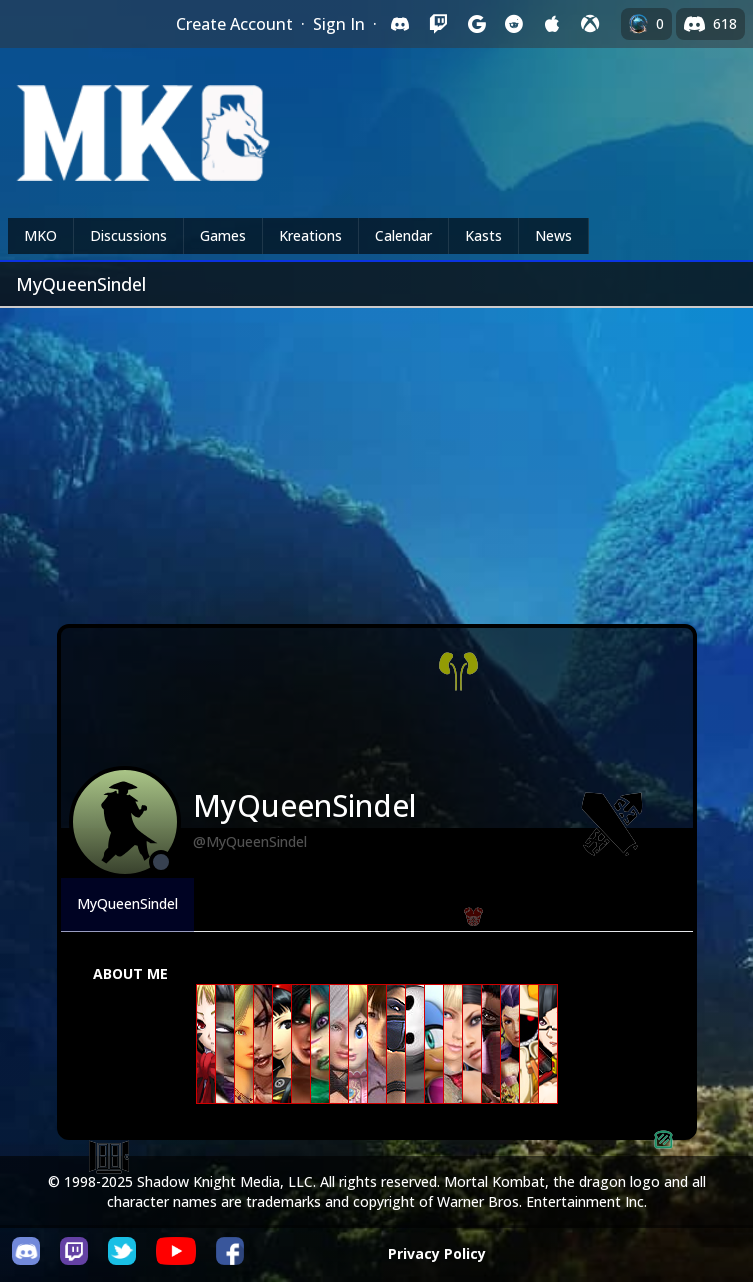 This screenshot has height=1282, width=753. Describe the element at coordinates (663, 1139) in the screenshot. I see `toast or burn food item in a cooking game` at that location.